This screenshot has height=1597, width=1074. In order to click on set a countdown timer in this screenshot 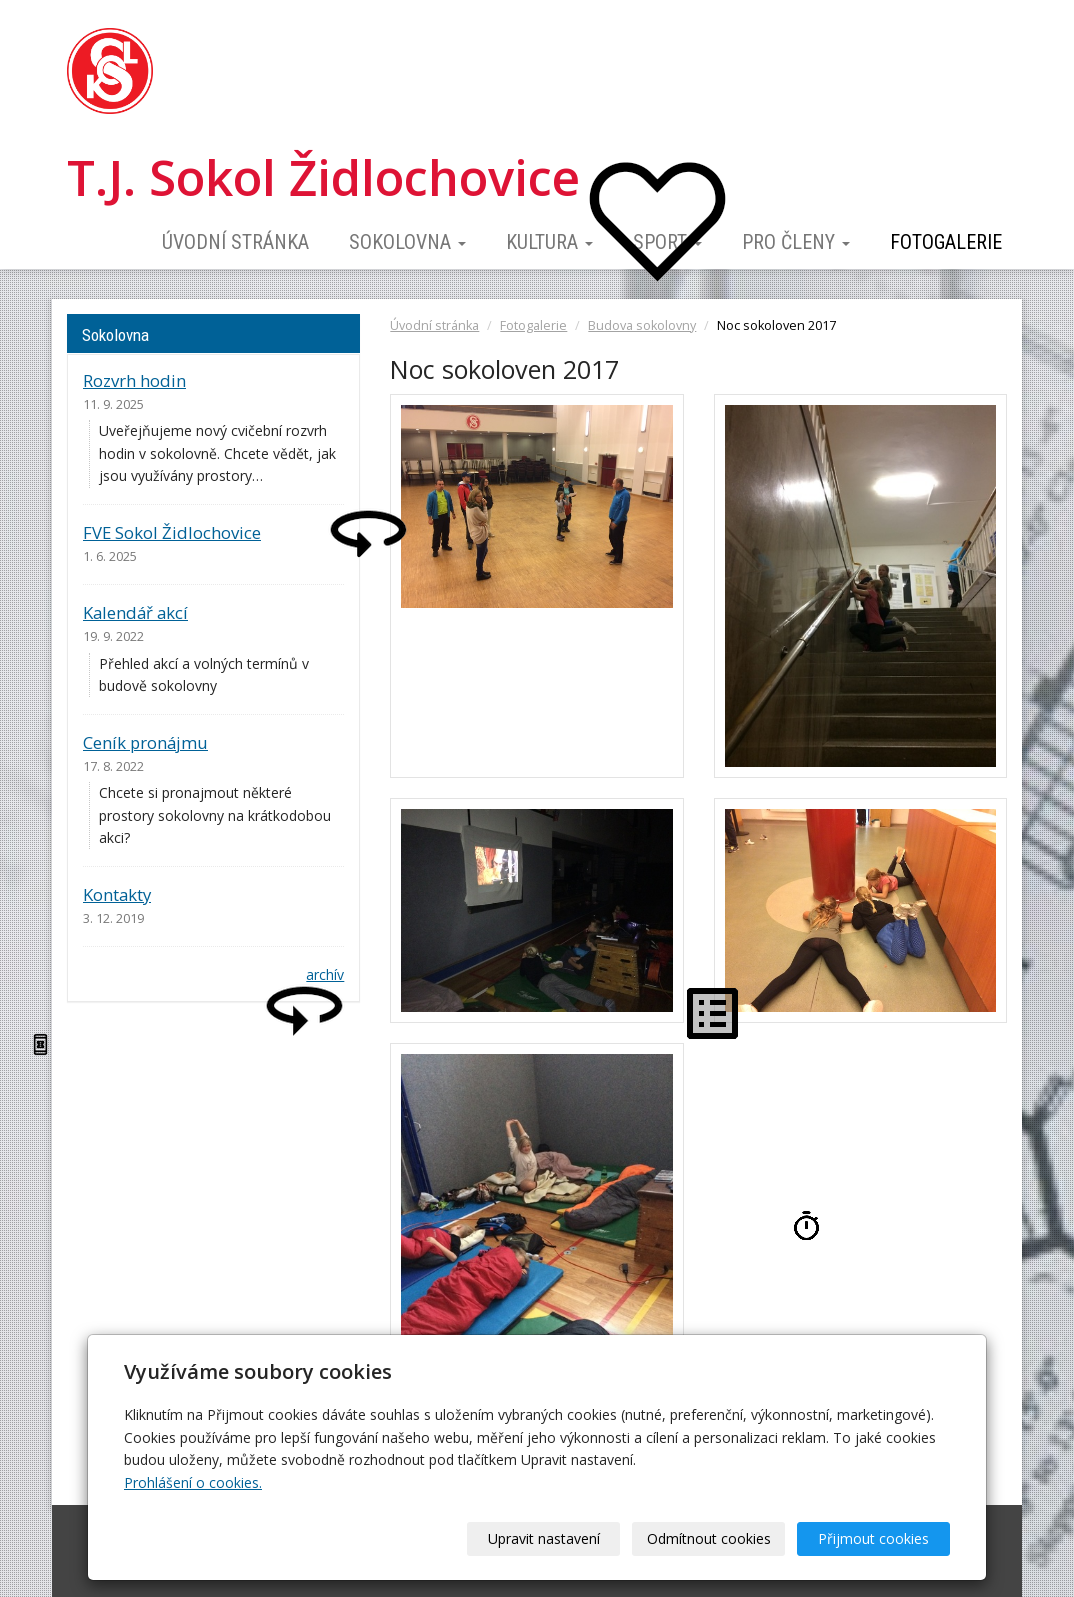, I will do `click(806, 1226)`.